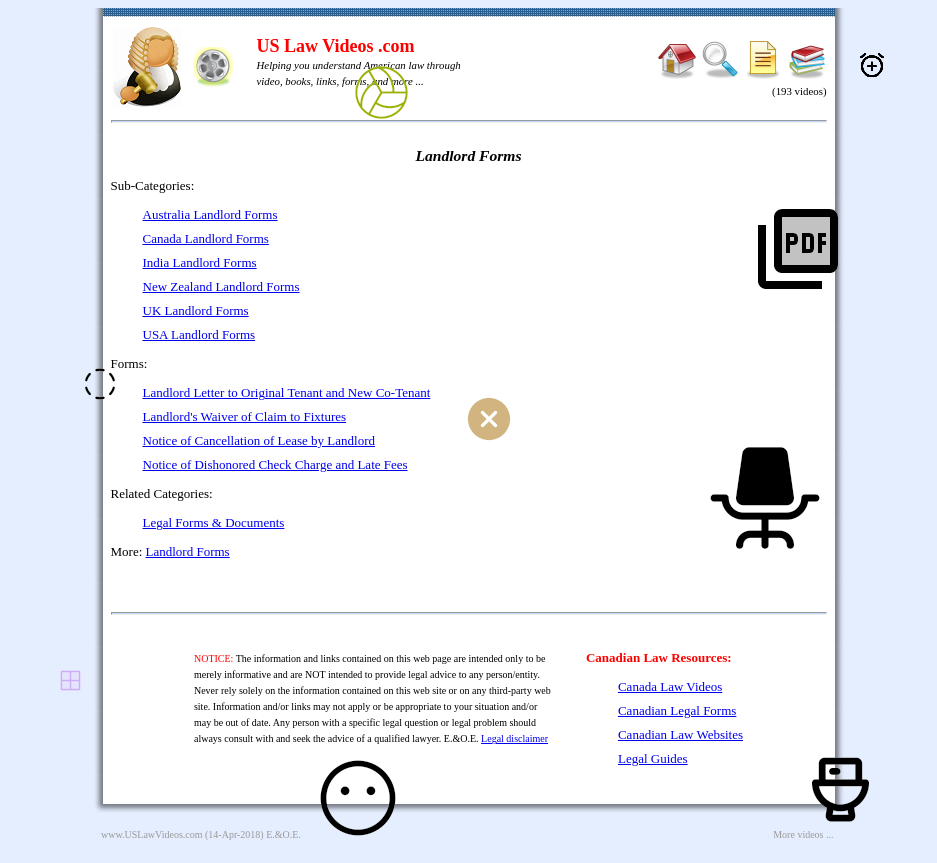 Image resolution: width=937 pixels, height=863 pixels. Describe the element at coordinates (70, 680) in the screenshot. I see `view items in grid layout` at that location.